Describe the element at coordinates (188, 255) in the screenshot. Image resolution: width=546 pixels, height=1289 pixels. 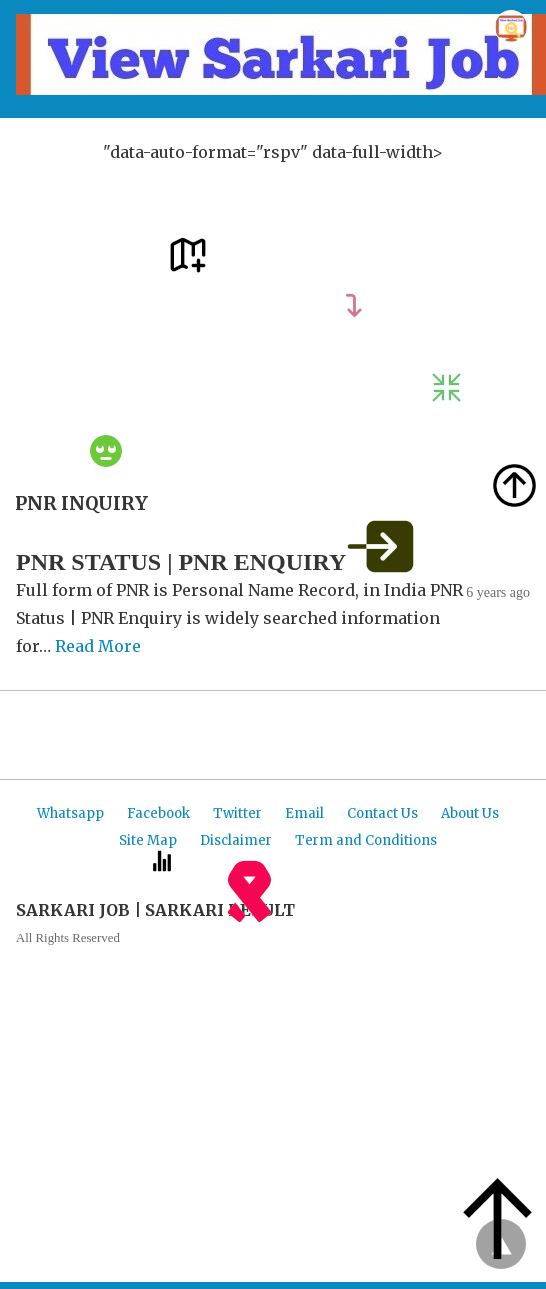
I see `add a new location to the map` at that location.